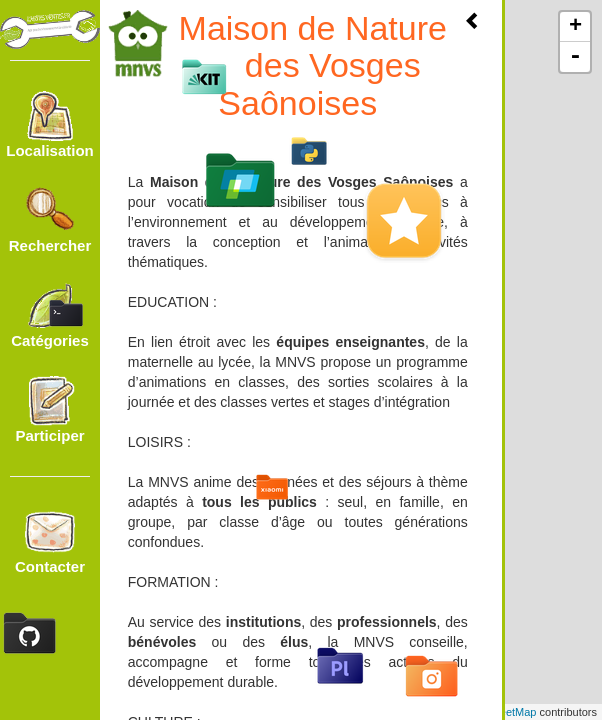 The height and width of the screenshot is (720, 602). What do you see at coordinates (29, 634) in the screenshot?
I see `open folder containing github repositories` at bounding box center [29, 634].